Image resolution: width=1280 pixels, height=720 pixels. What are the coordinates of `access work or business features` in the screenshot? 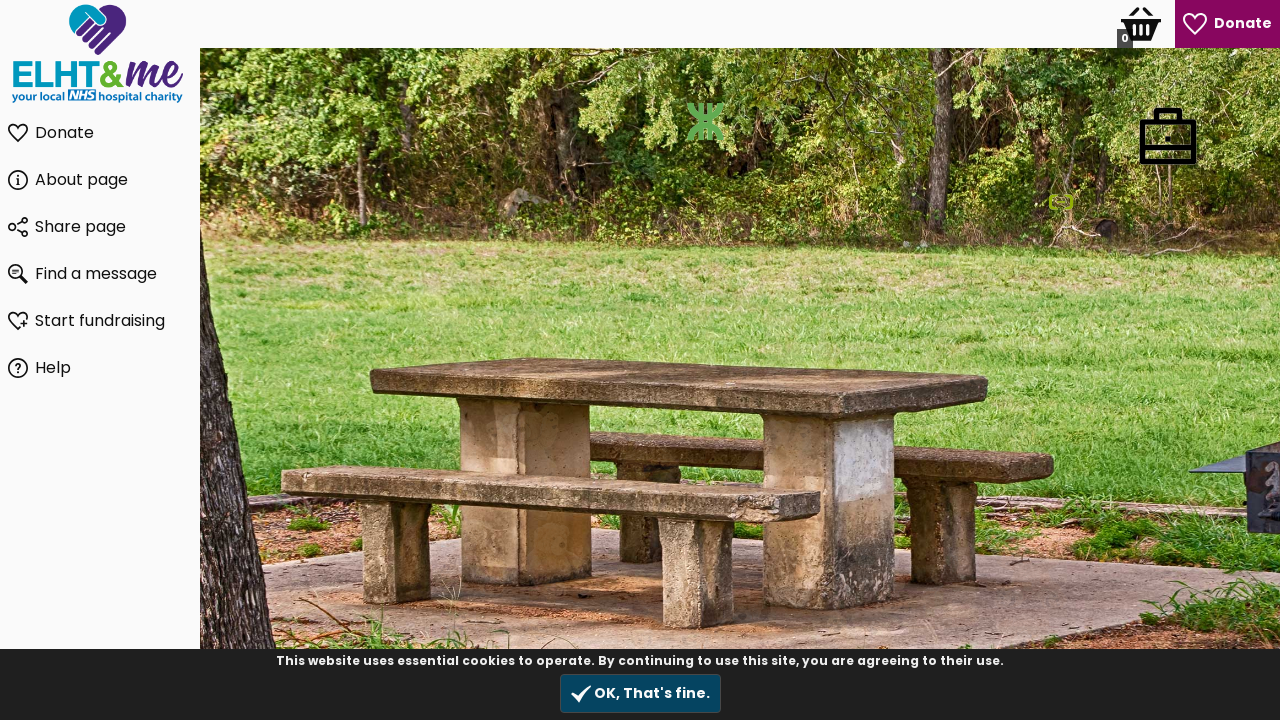 It's located at (1168, 139).